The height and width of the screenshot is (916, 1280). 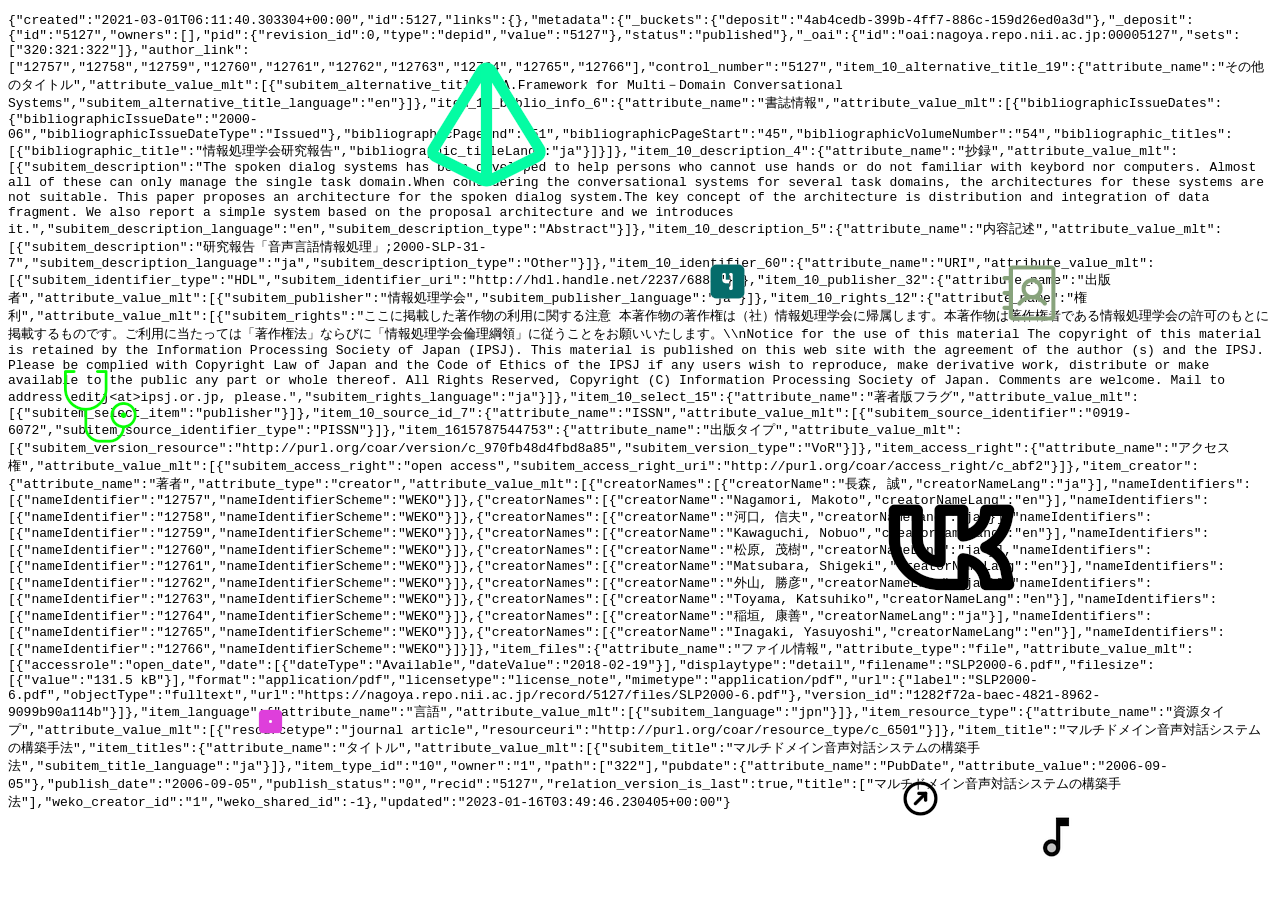 What do you see at coordinates (727, 281) in the screenshot?
I see `select option 4 from a numbered list` at bounding box center [727, 281].